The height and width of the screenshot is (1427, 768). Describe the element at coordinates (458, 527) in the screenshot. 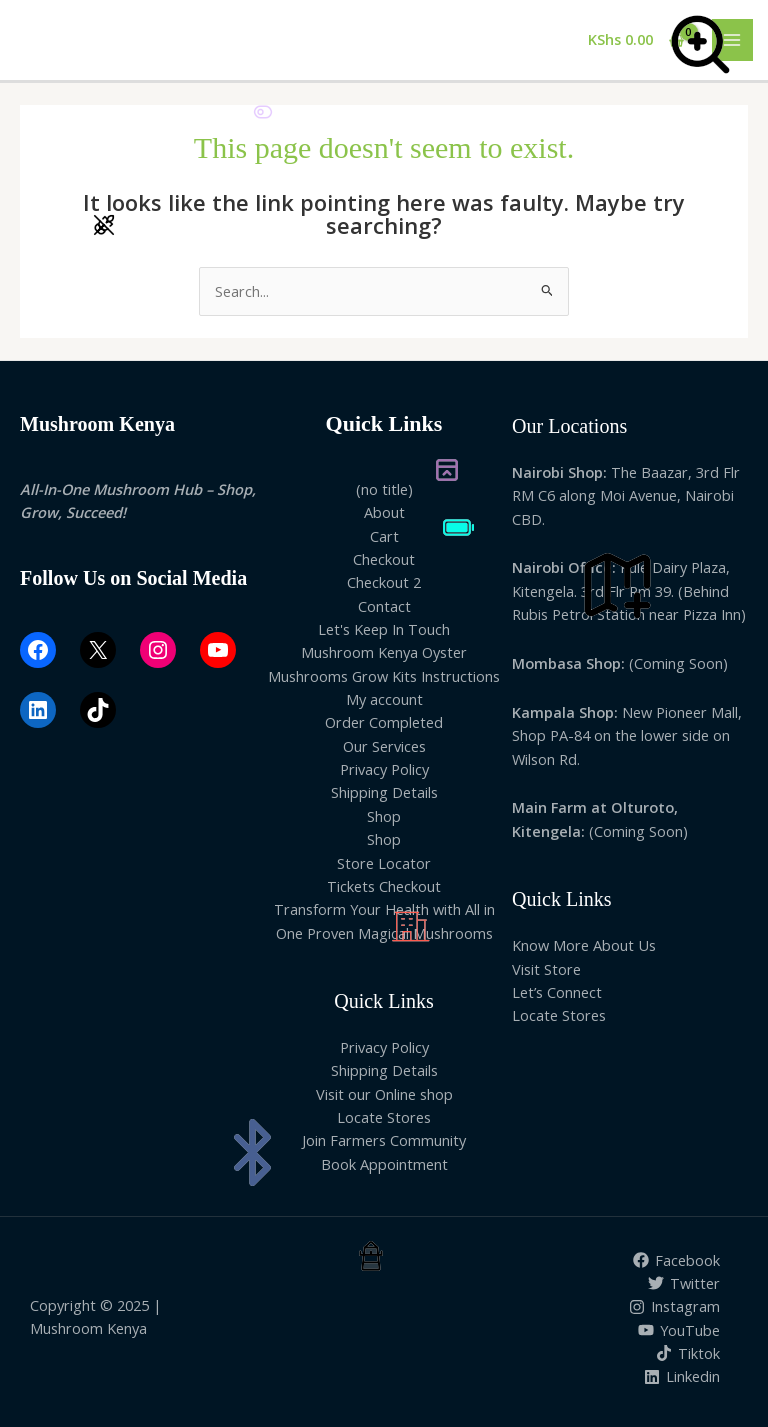

I see `indicates battery is fully charged` at that location.